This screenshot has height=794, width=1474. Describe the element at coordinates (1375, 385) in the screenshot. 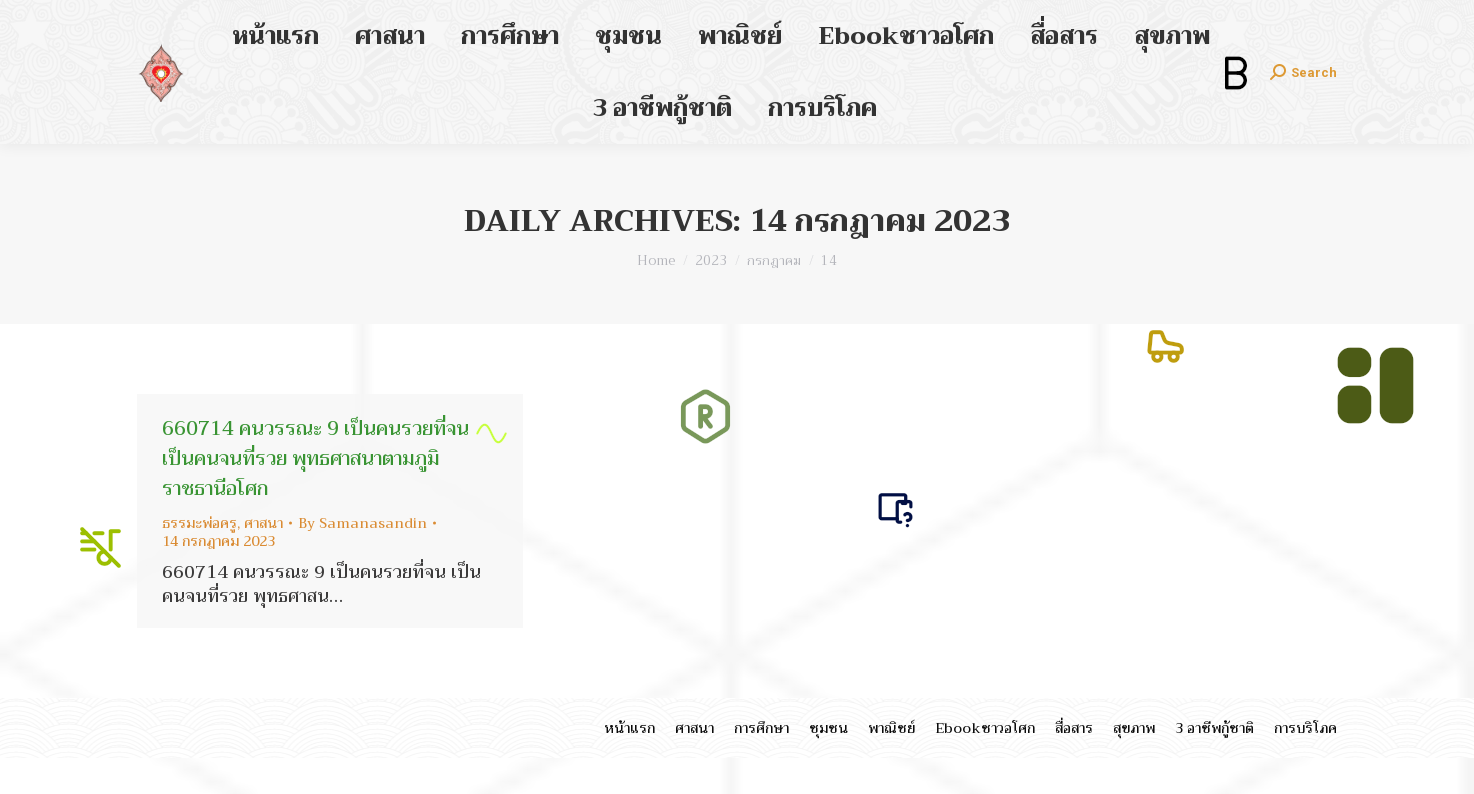

I see `switch to grid or layout view` at that location.